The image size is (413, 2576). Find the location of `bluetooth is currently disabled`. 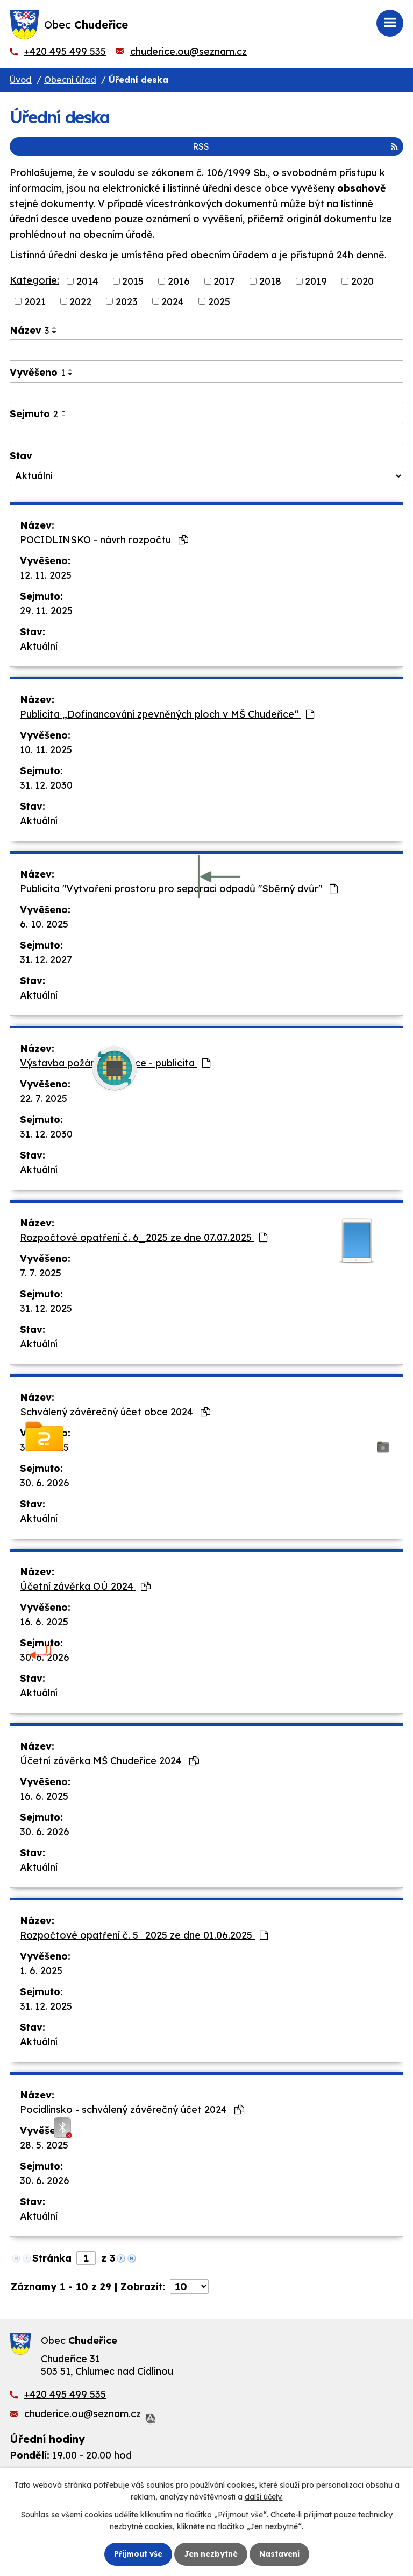

bluetooth is currently disabled is located at coordinates (62, 2128).